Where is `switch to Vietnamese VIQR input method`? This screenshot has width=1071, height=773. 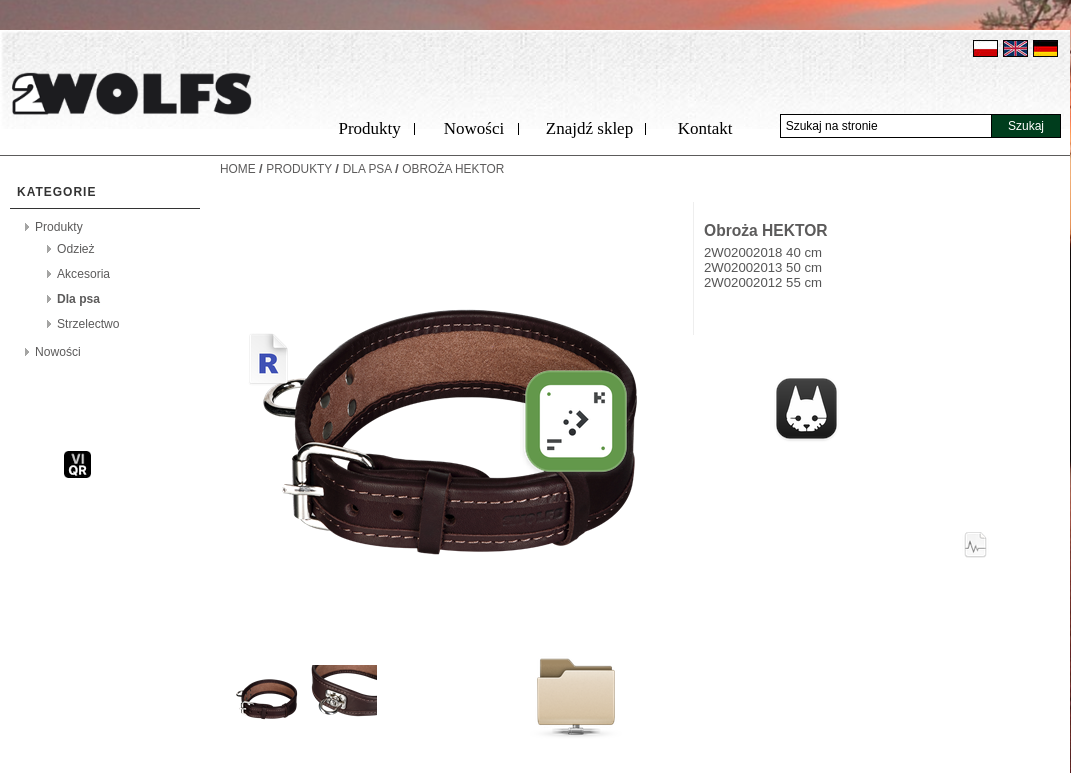 switch to Vietnamese VIQR input method is located at coordinates (77, 464).